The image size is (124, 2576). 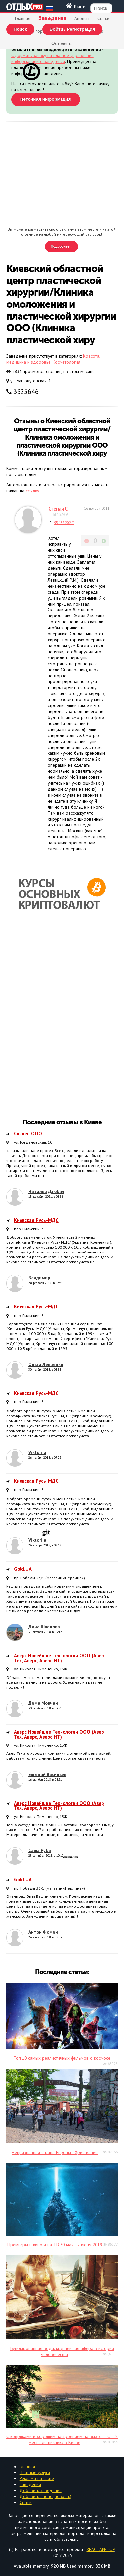 What do you see at coordinates (31, 72) in the screenshot?
I see `linux professional institute logo` at bounding box center [31, 72].